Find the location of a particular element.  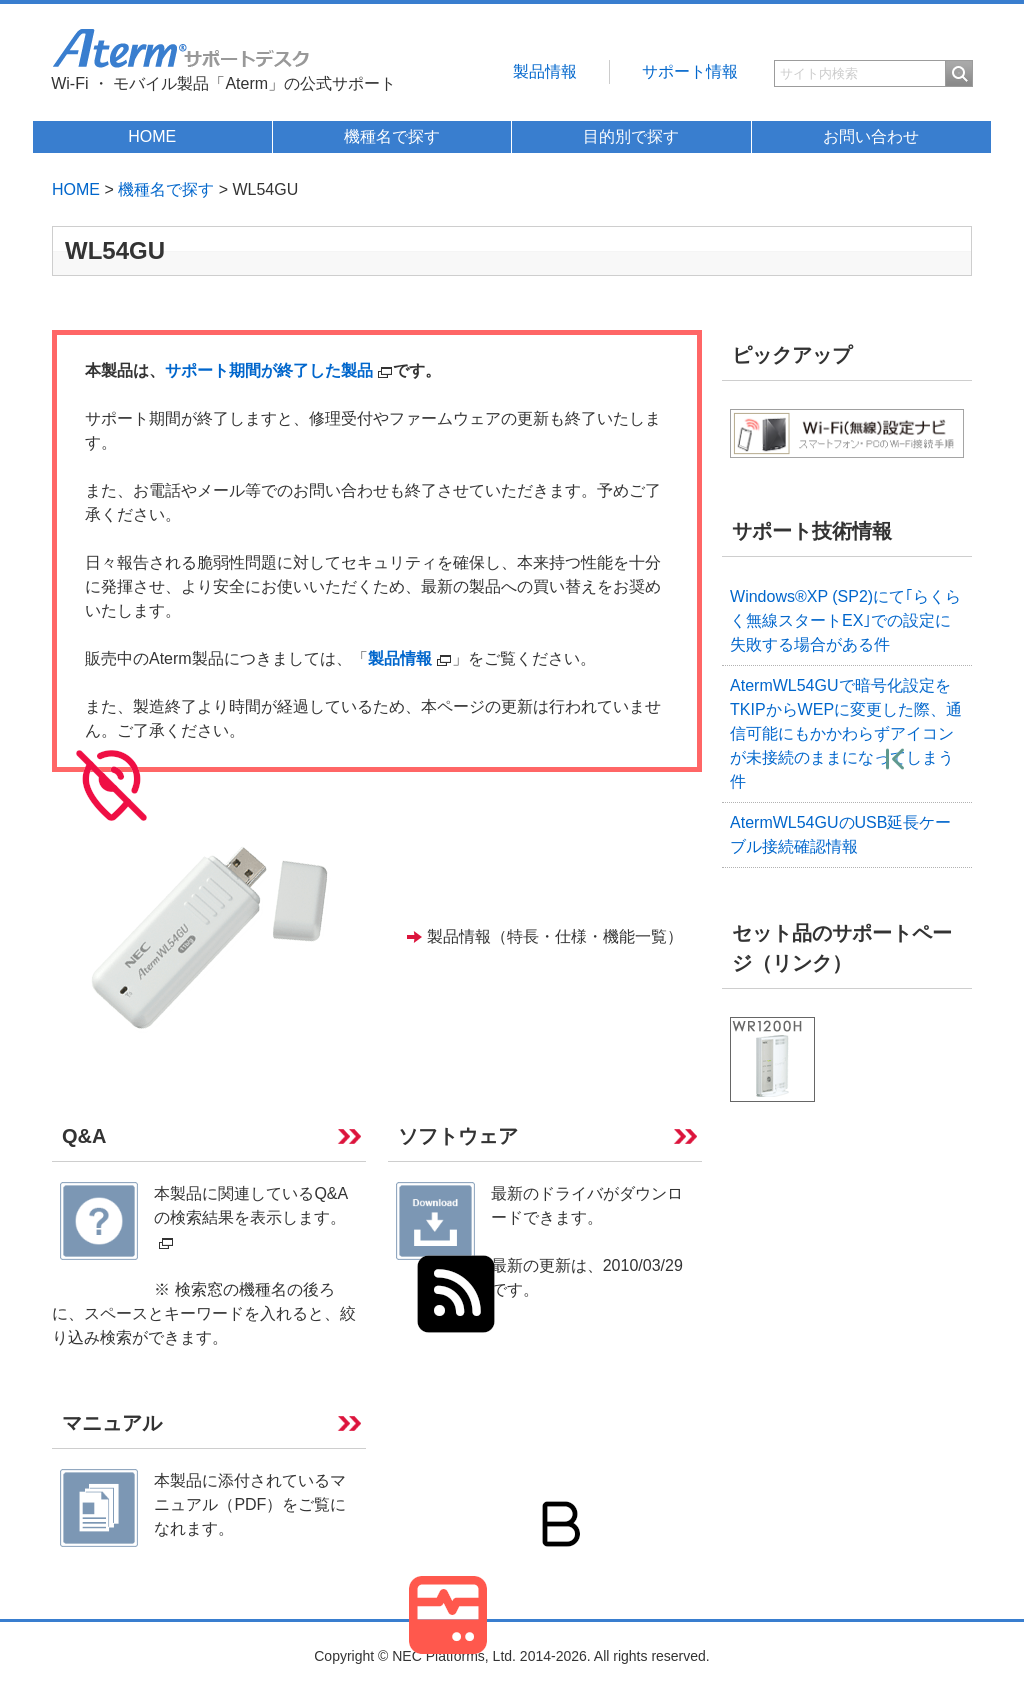

skip to the beginning is located at coordinates (895, 759).